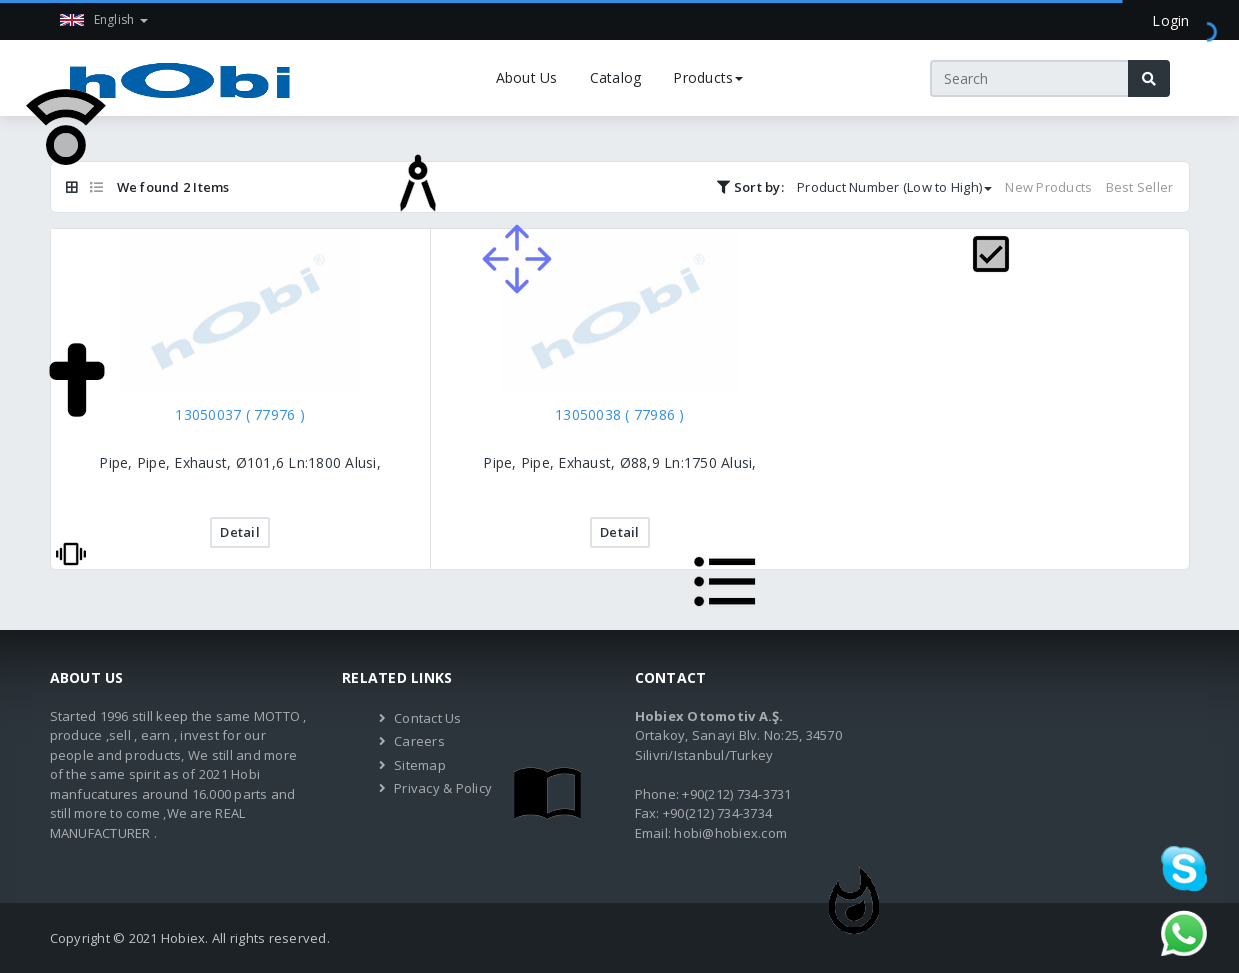 The width and height of the screenshot is (1239, 973). Describe the element at coordinates (854, 902) in the screenshot. I see `view trending or popular content` at that location.